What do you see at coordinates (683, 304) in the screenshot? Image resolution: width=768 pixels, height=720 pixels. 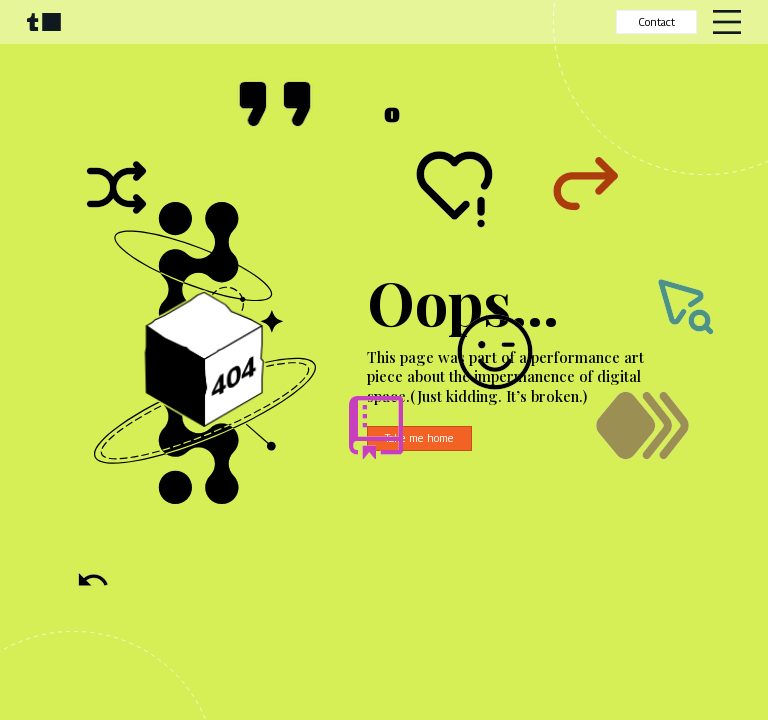 I see `search for cursor or pointer settings` at bounding box center [683, 304].